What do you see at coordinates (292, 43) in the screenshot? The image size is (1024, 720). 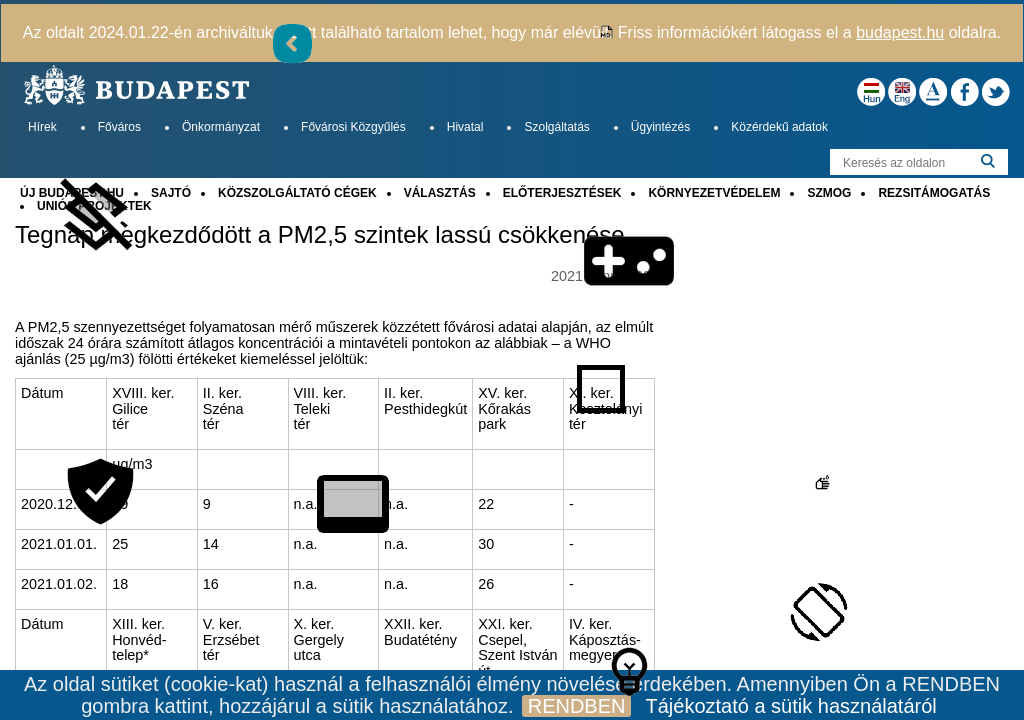 I see `go back to the previous screen` at bounding box center [292, 43].